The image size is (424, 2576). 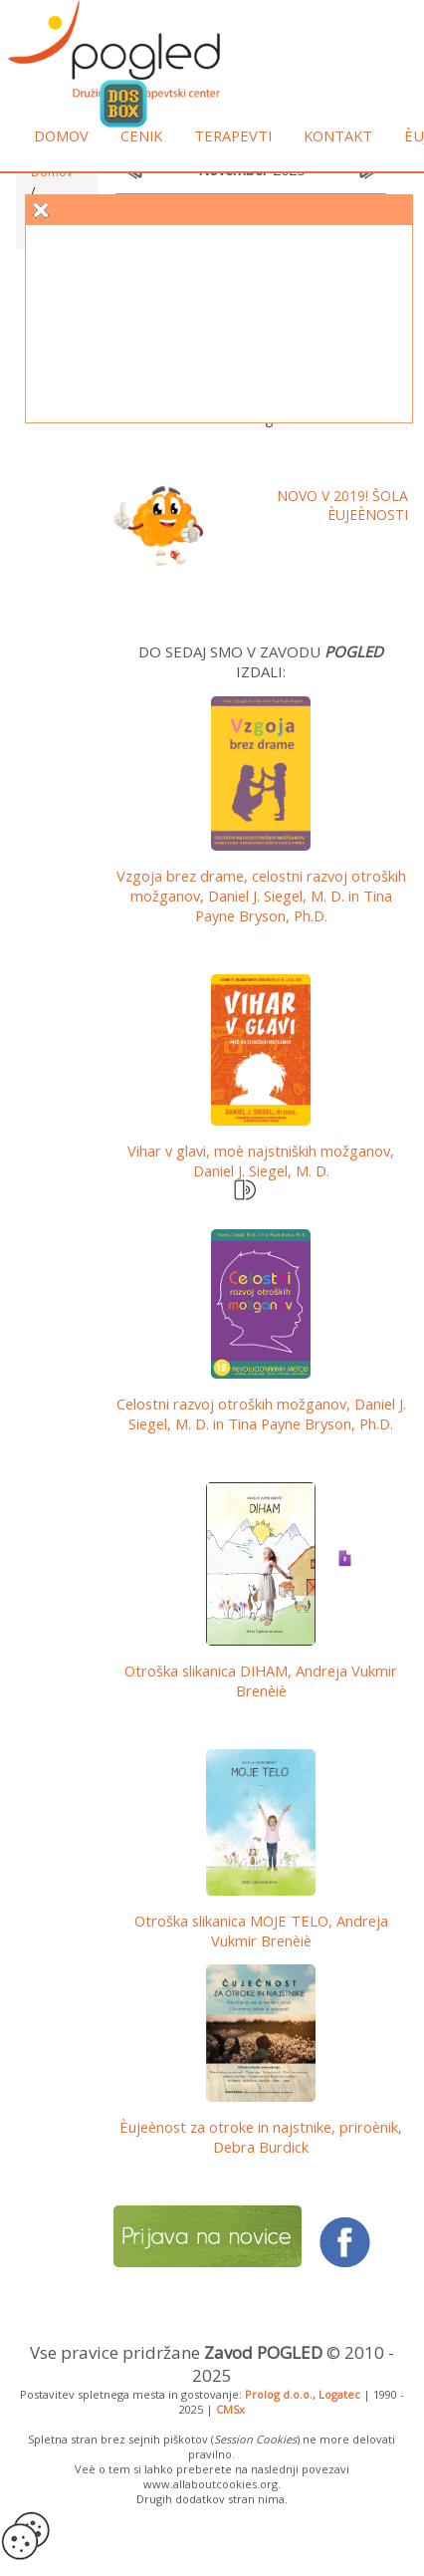 I want to click on view unplayed albums in your music library, so click(x=244, y=1189).